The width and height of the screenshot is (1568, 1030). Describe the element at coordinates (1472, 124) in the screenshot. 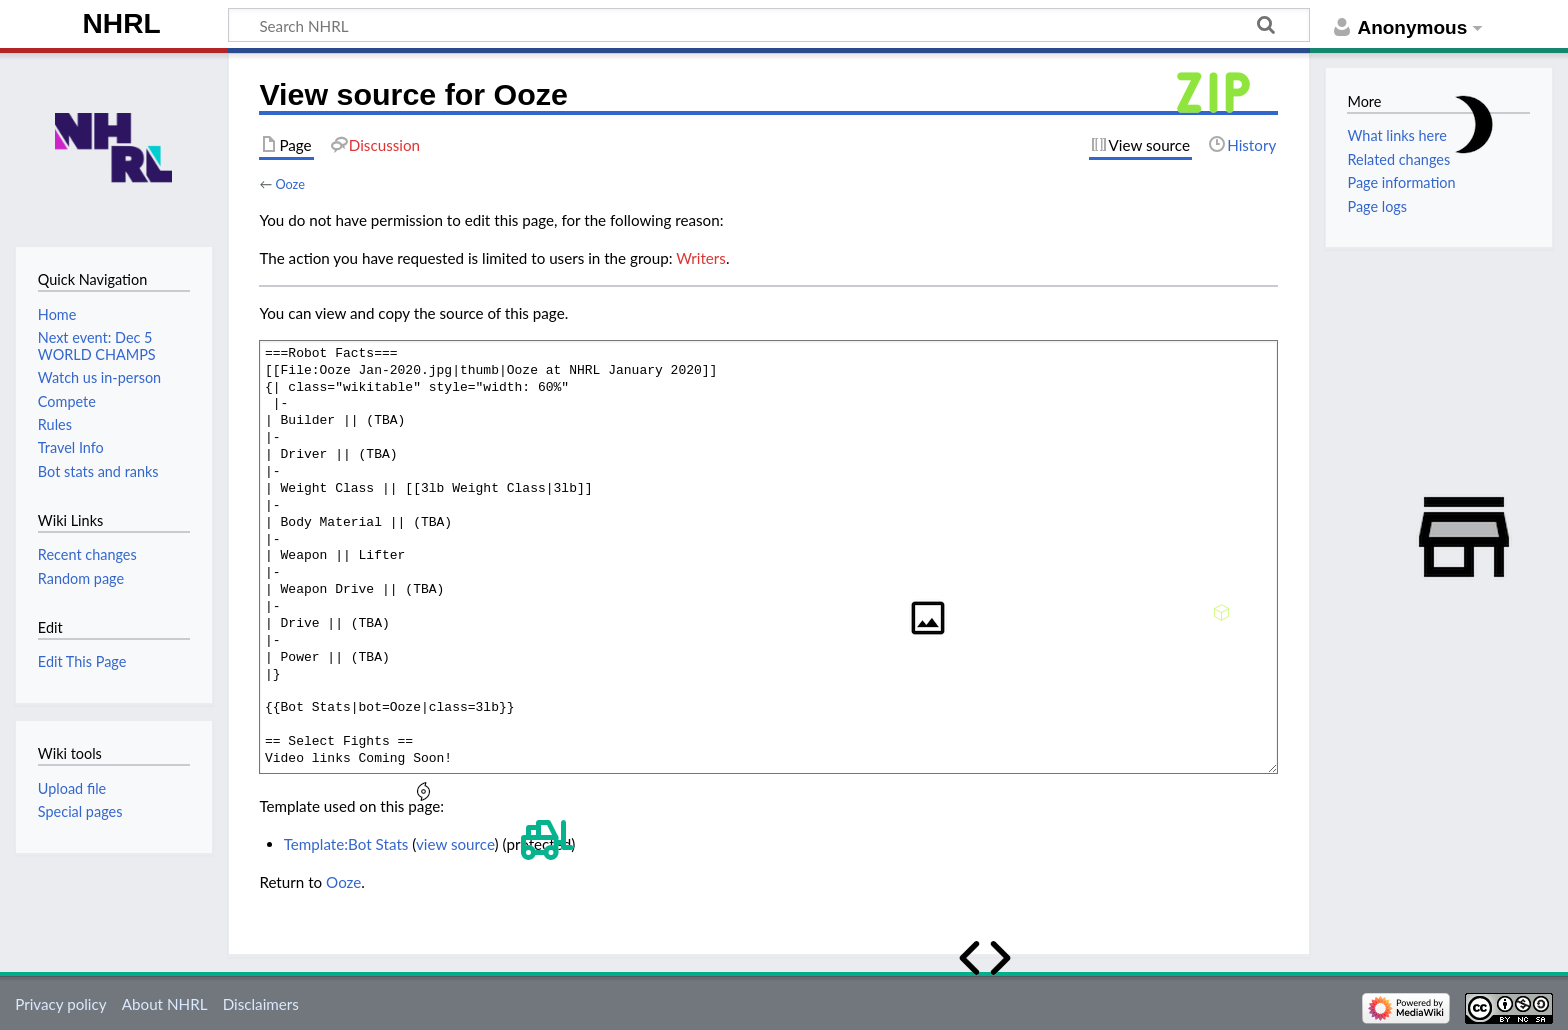

I see `toggle dark mode or night theme` at that location.